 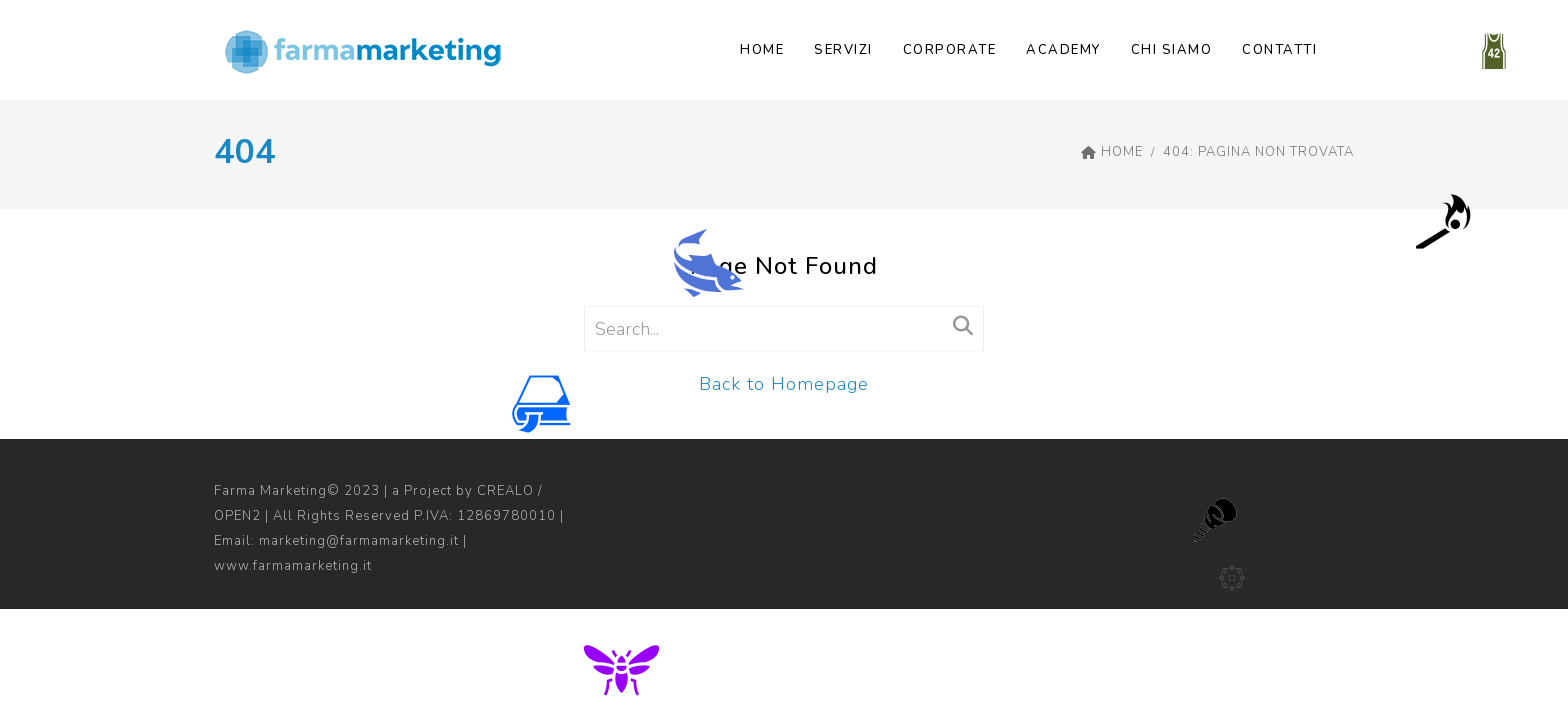 What do you see at coordinates (621, 670) in the screenshot?
I see `cicada or insect-themed game element` at bounding box center [621, 670].